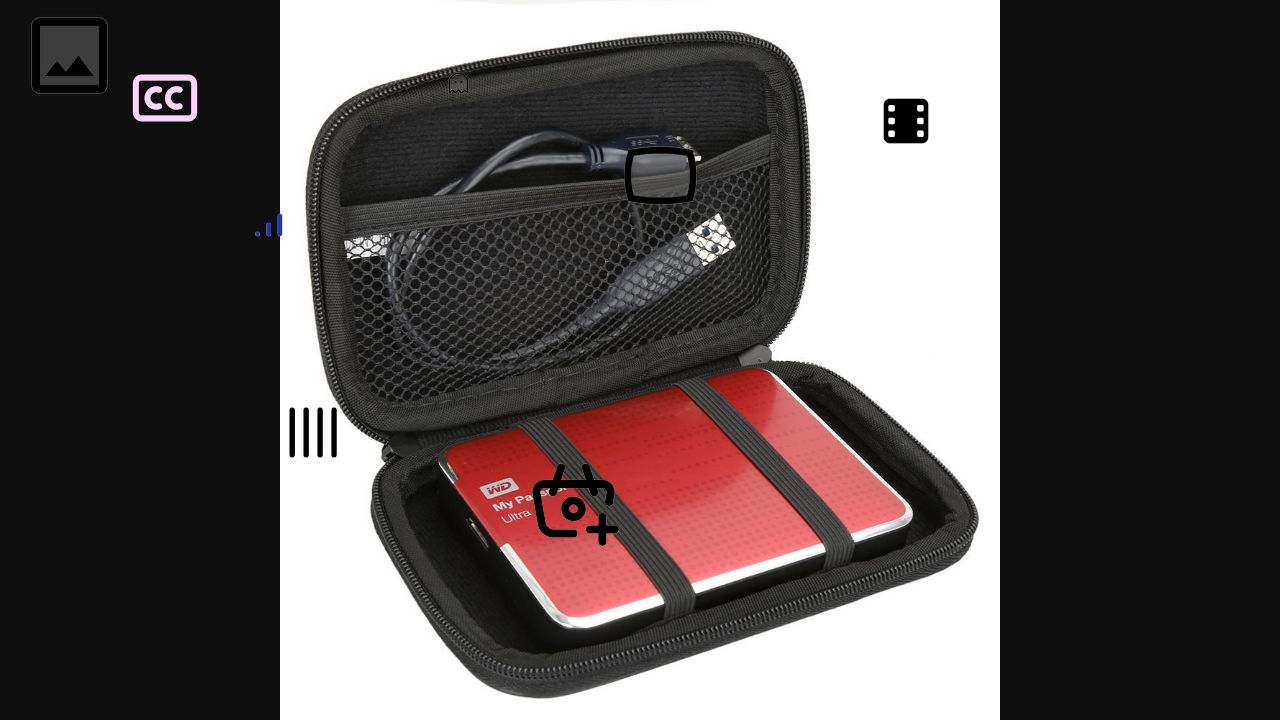 Image resolution: width=1280 pixels, height=720 pixels. I want to click on add item to shopping basket, so click(573, 500).